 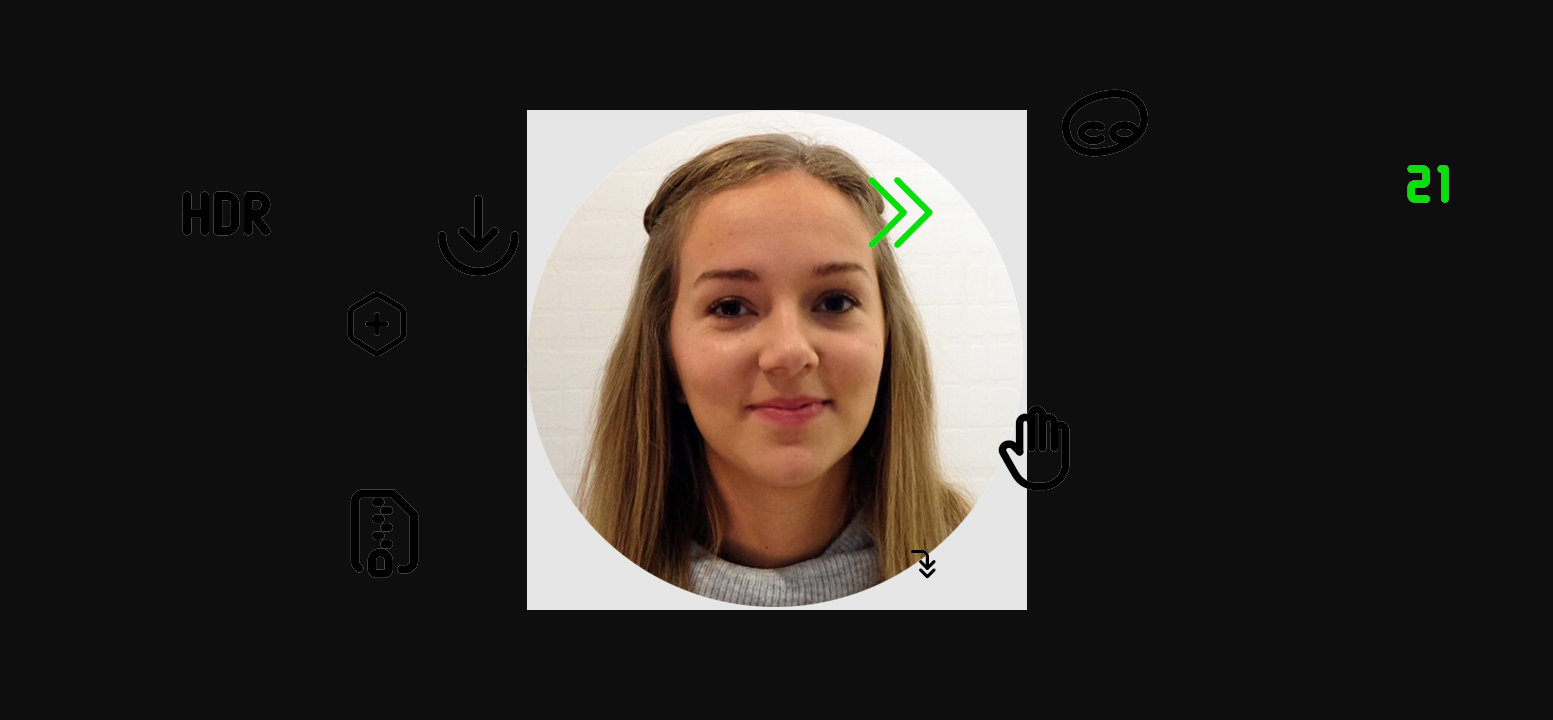 I want to click on compressed or zipped file, so click(x=384, y=531).